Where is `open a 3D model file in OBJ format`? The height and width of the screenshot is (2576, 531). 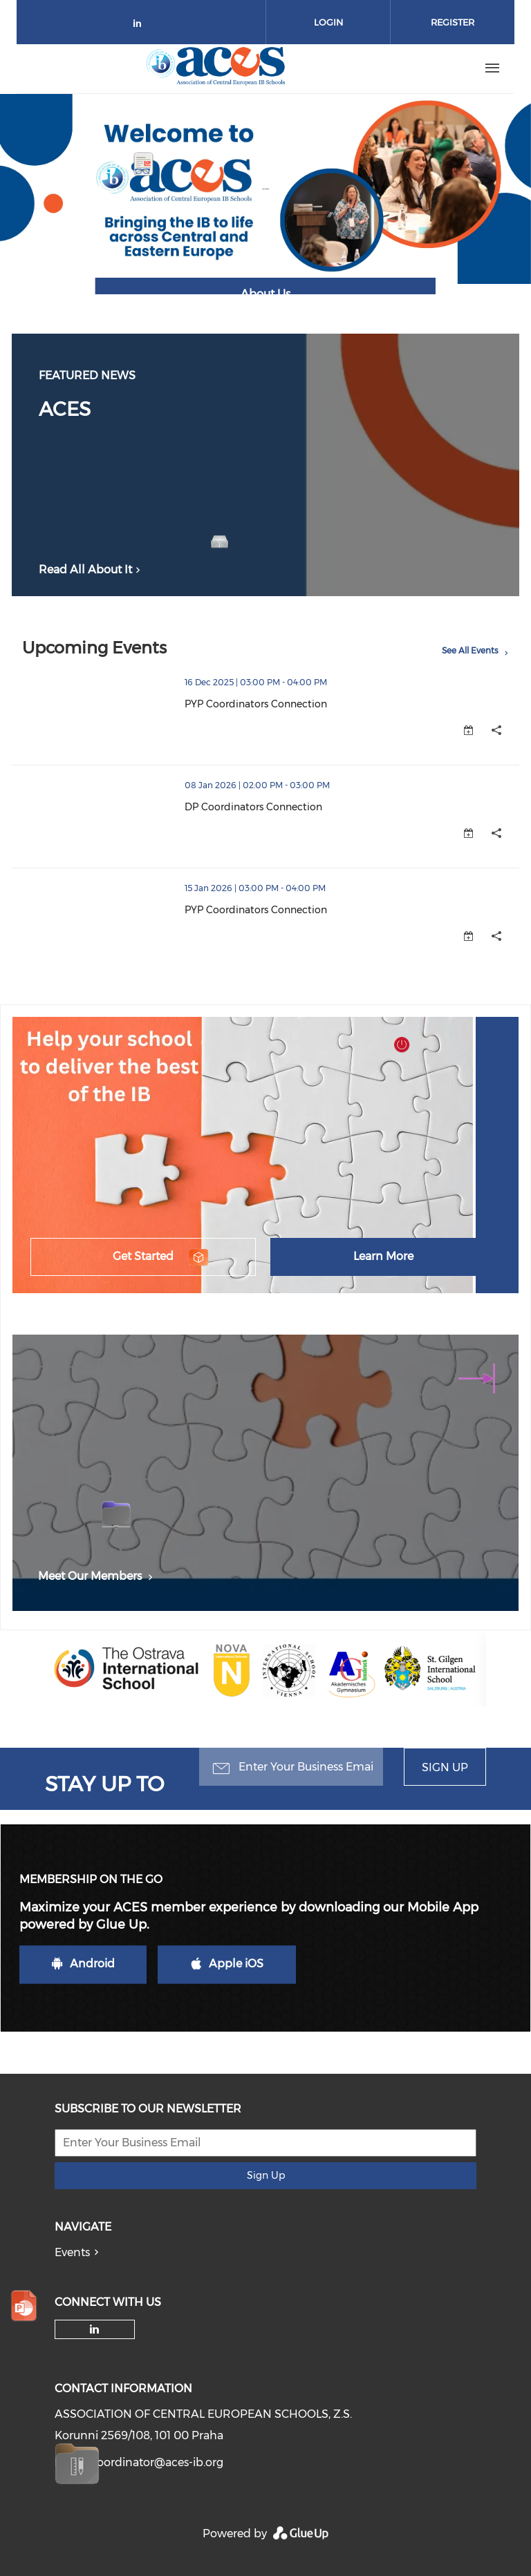 open a 3D model file in OBJ format is located at coordinates (198, 1257).